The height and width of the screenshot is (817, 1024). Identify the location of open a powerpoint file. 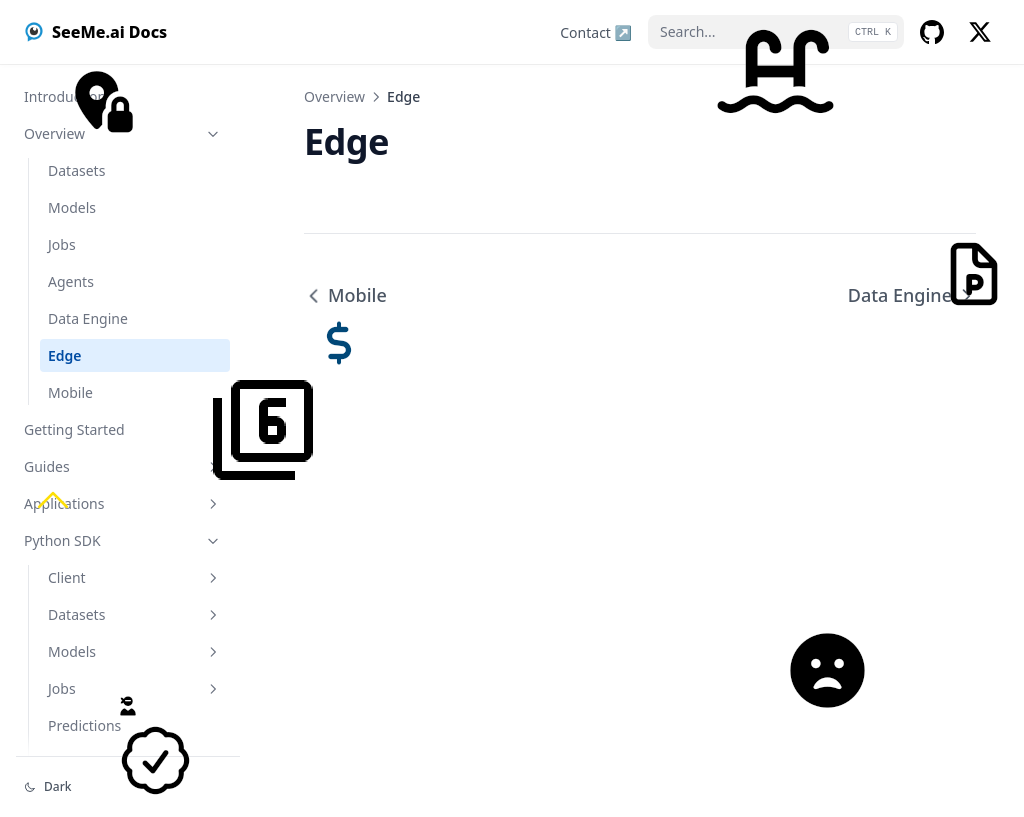
(974, 274).